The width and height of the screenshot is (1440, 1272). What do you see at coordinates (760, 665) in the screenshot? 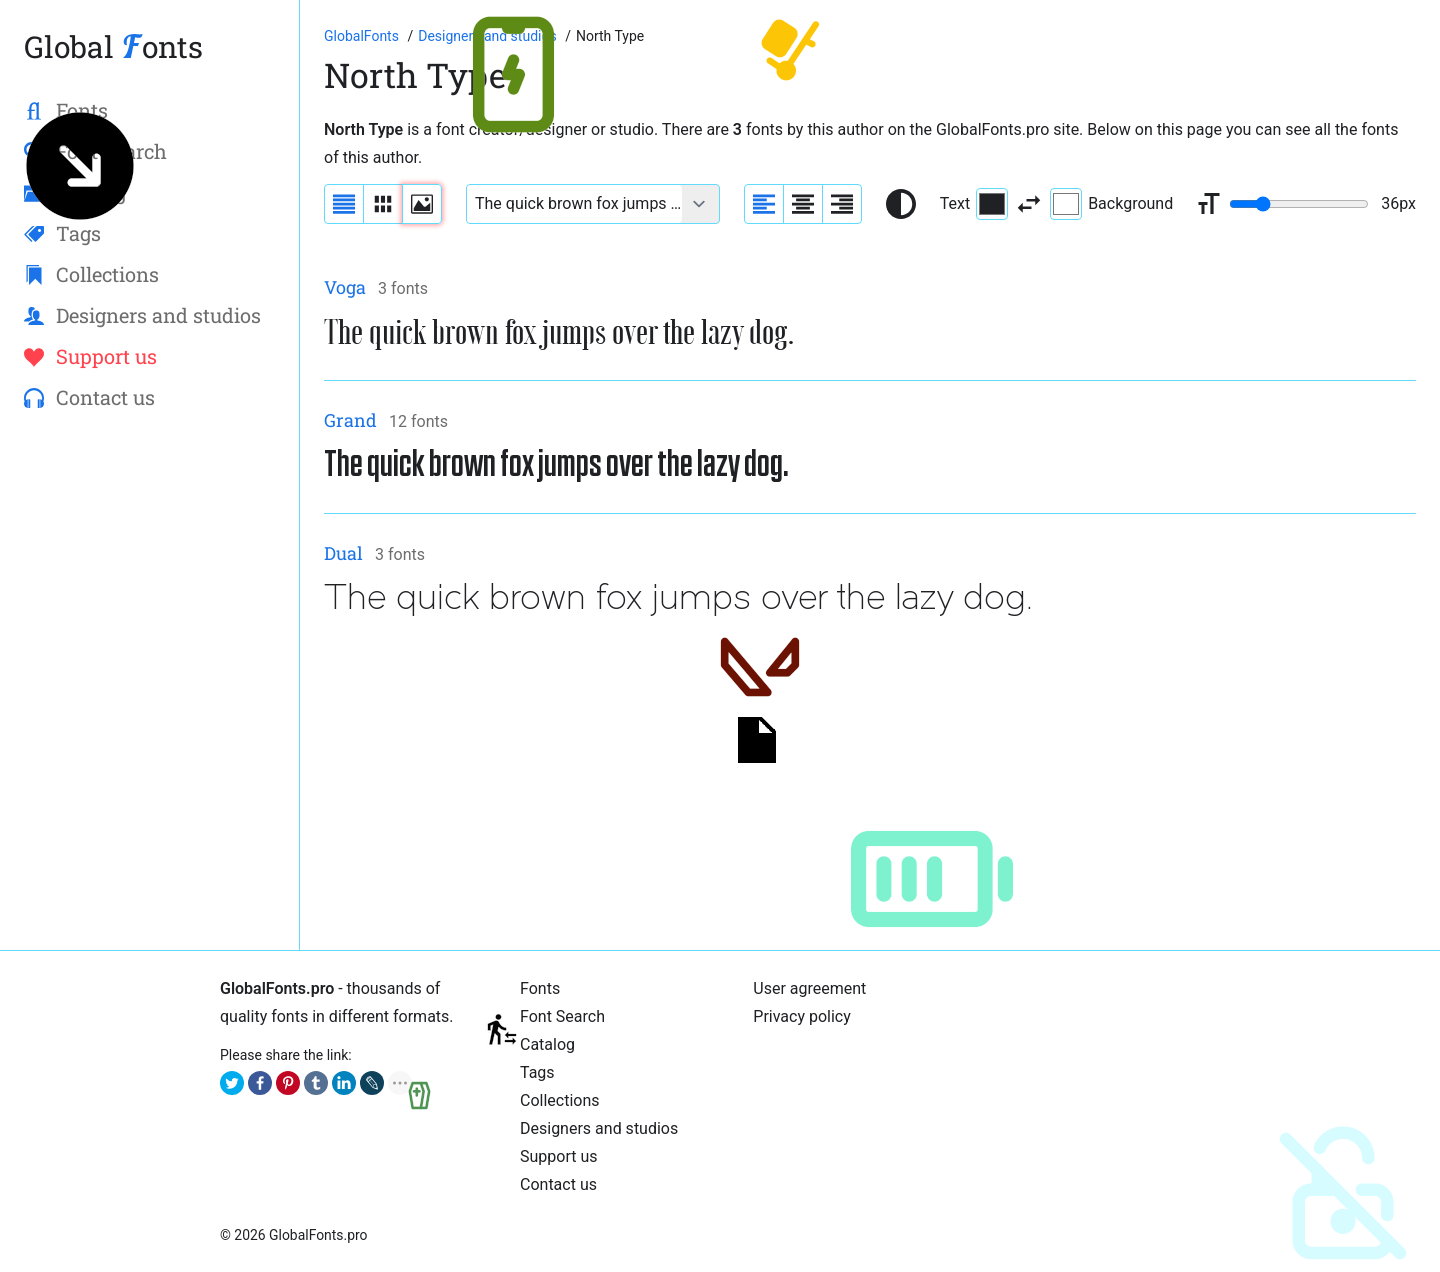
I see `launch Valorant game` at bounding box center [760, 665].